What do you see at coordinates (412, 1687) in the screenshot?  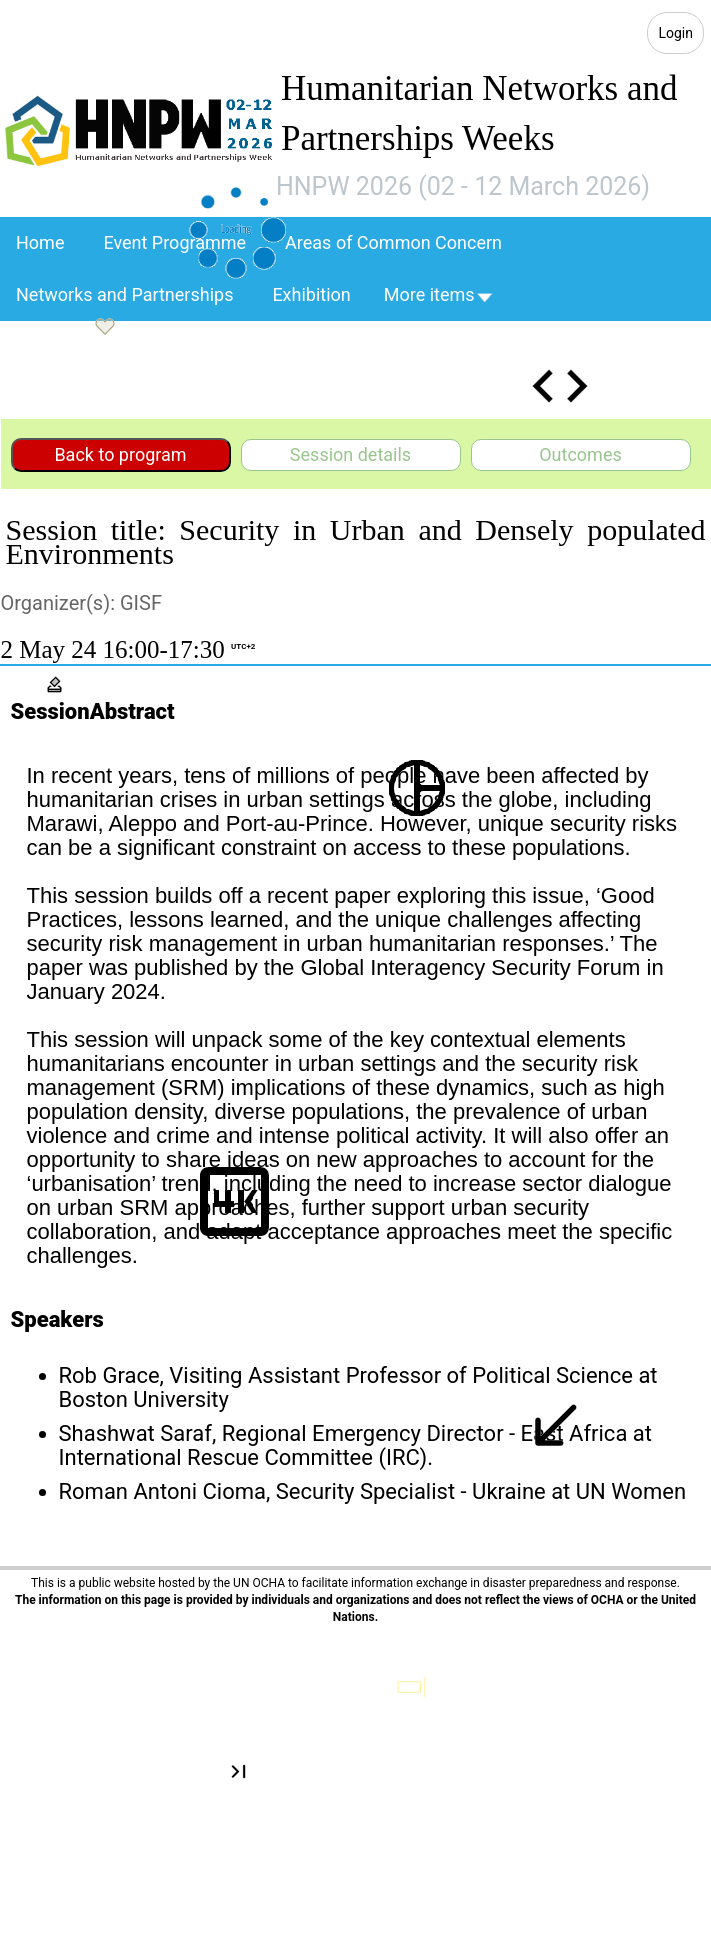 I see `align content to the right` at bounding box center [412, 1687].